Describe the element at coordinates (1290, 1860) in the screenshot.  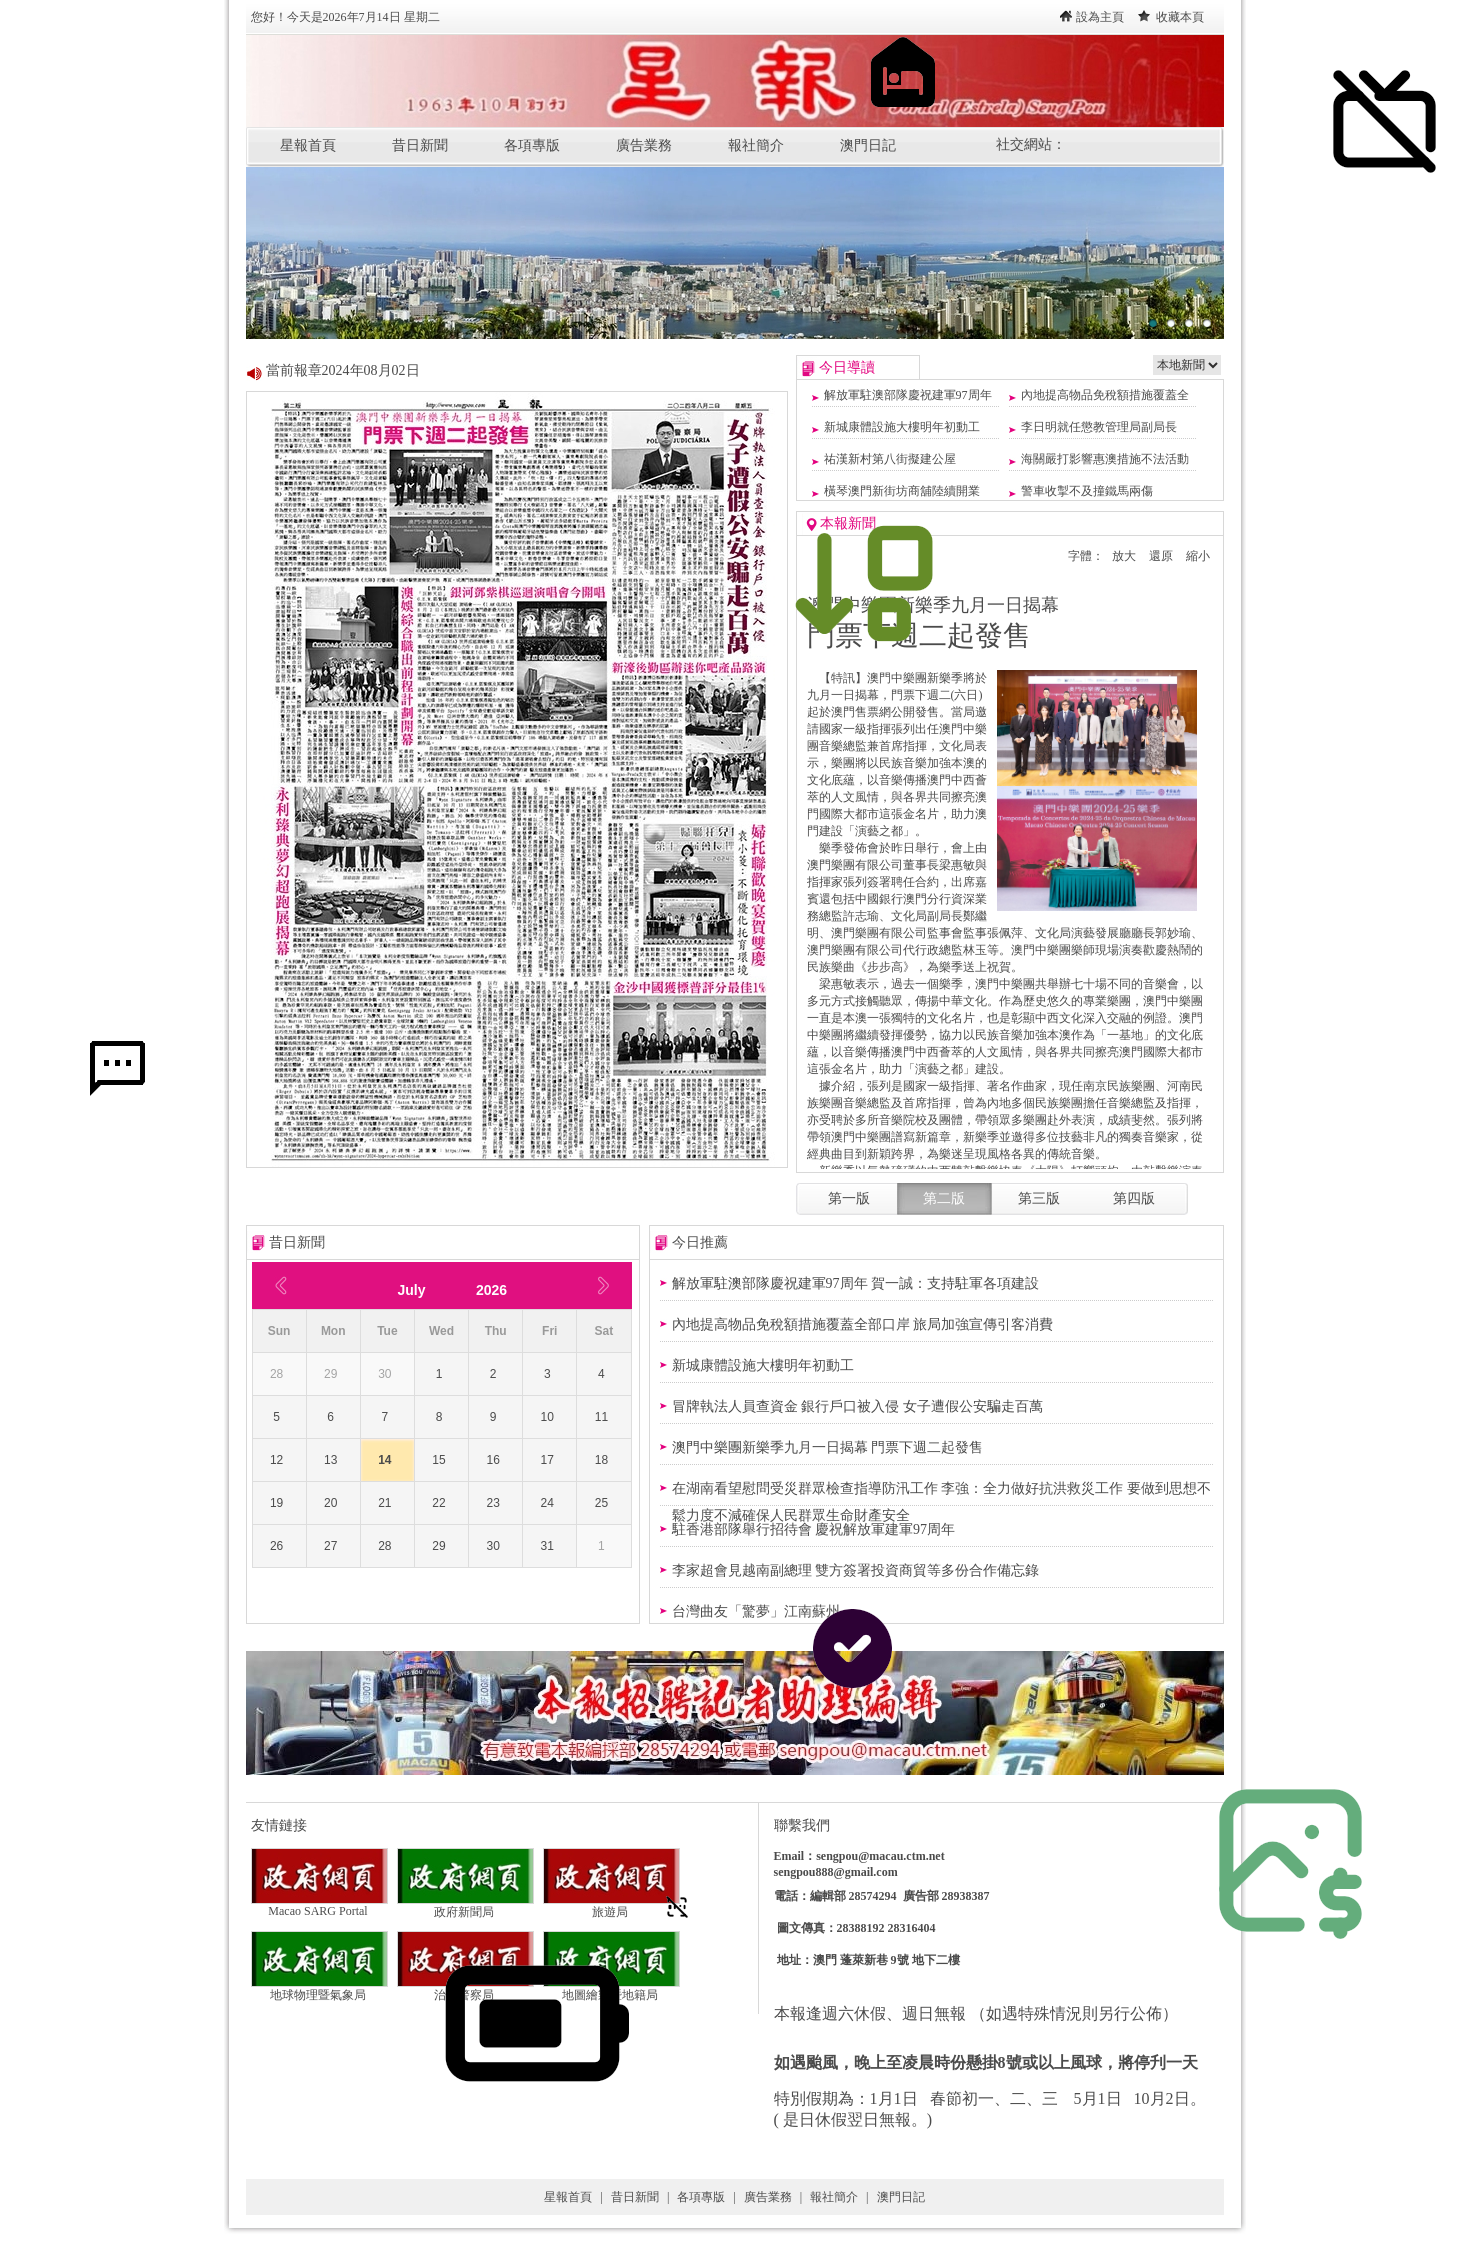
I see `view paid or premium photos` at that location.